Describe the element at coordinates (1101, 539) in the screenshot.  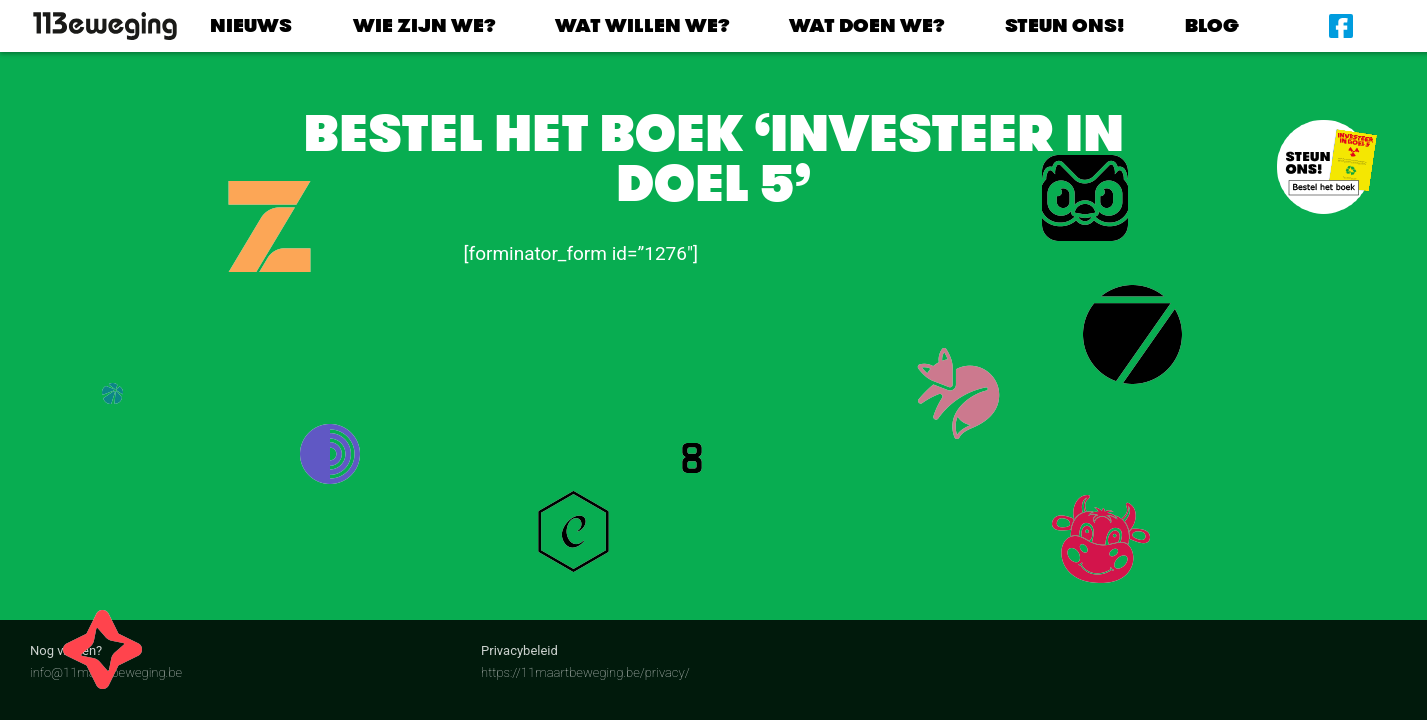
I see `open the HappyCow app for finding vegan and vegetarian restaurants` at that location.